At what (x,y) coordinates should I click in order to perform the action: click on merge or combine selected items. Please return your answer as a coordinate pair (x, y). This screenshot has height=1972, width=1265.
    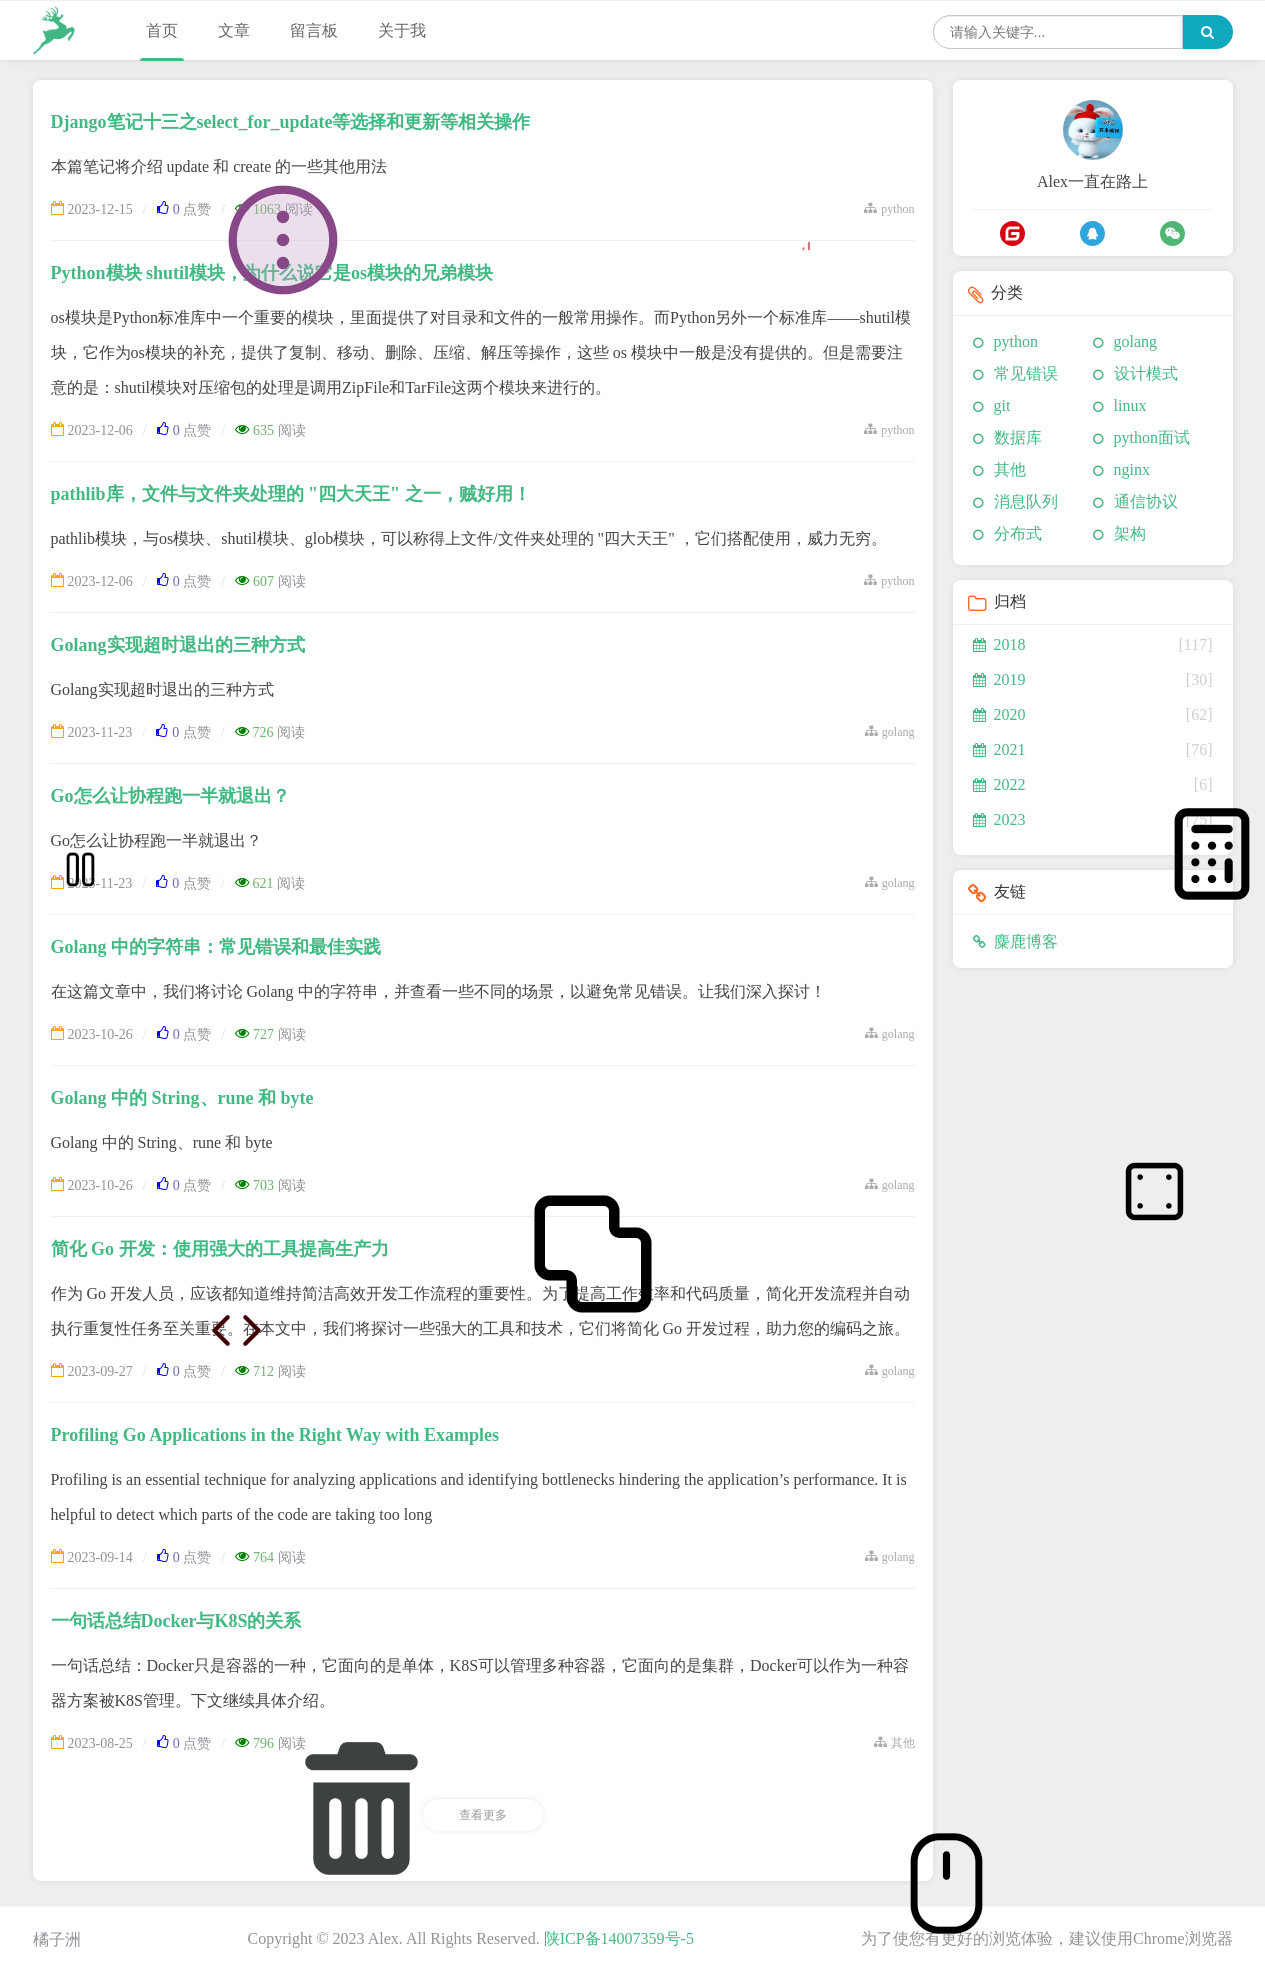
    Looking at the image, I should click on (593, 1254).